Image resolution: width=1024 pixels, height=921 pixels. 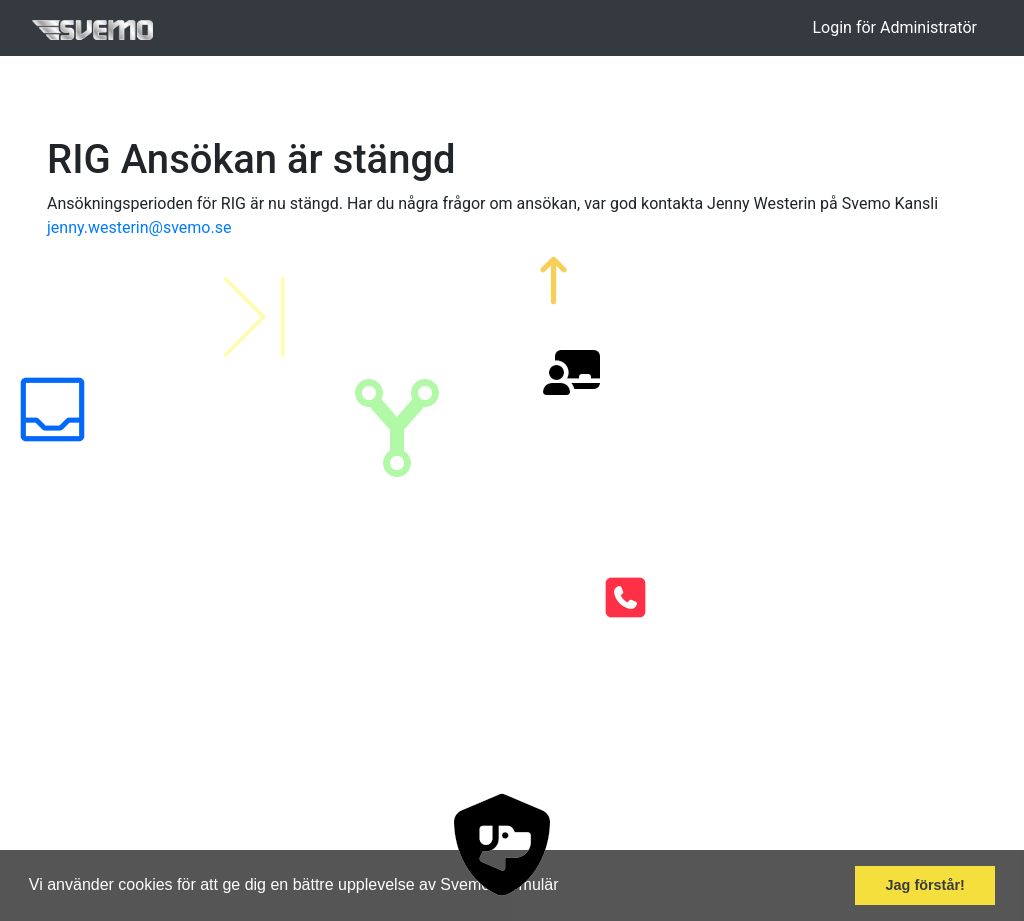 I want to click on access teaching or presentation tools, so click(x=573, y=371).